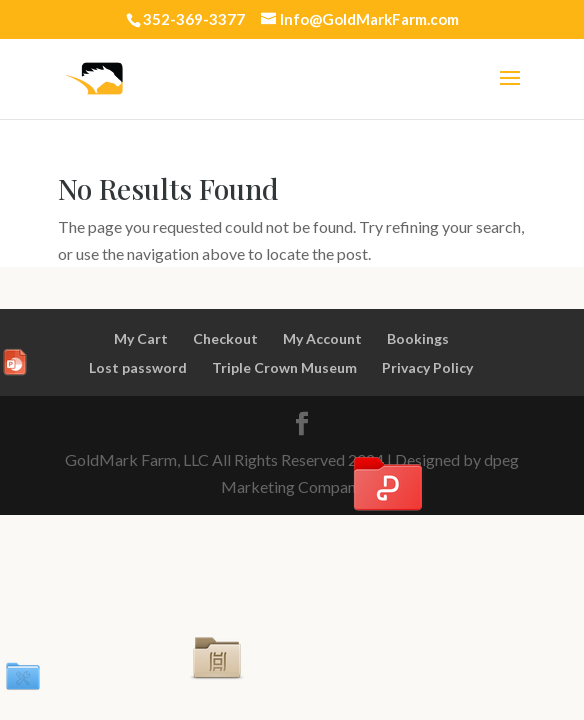 The height and width of the screenshot is (720, 584). I want to click on open folder containing WPS PDF documents, so click(387, 485).